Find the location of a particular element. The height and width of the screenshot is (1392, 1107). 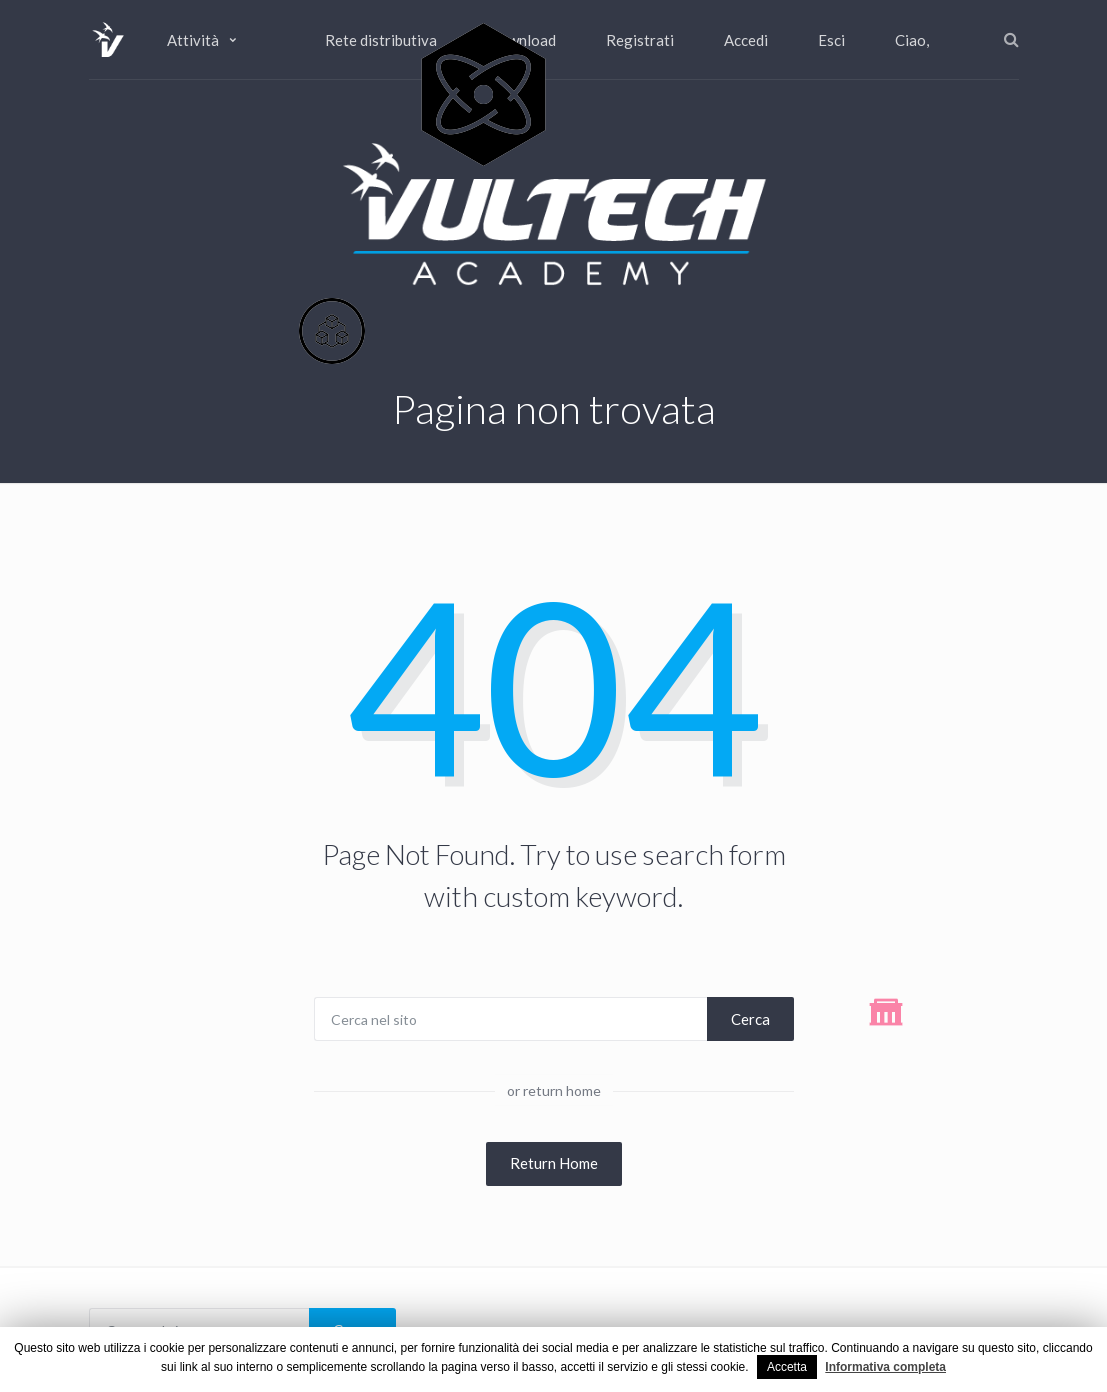

preact javascript library logo is located at coordinates (483, 94).